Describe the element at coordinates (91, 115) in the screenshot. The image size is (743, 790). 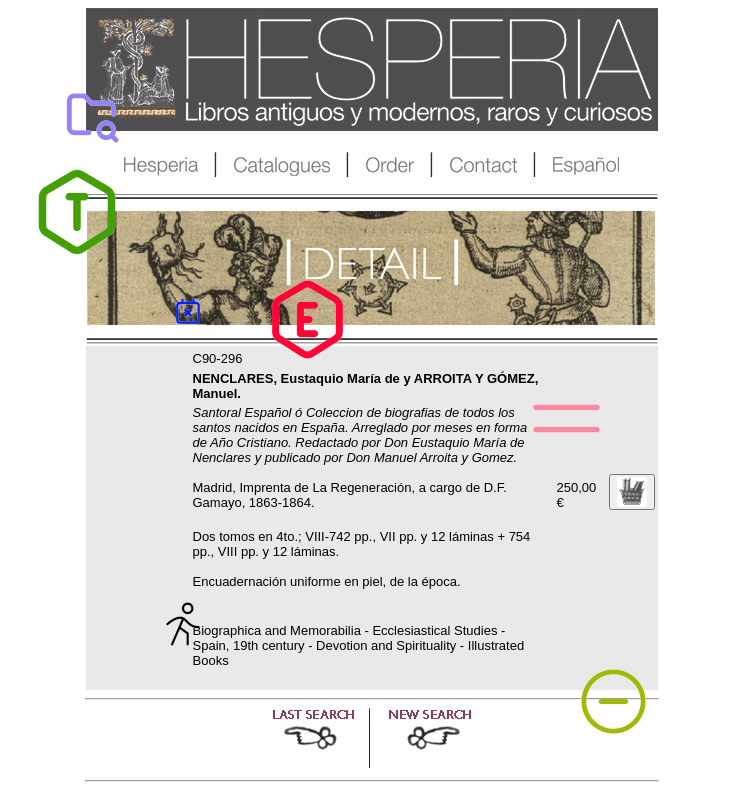
I see `search within a folder` at that location.